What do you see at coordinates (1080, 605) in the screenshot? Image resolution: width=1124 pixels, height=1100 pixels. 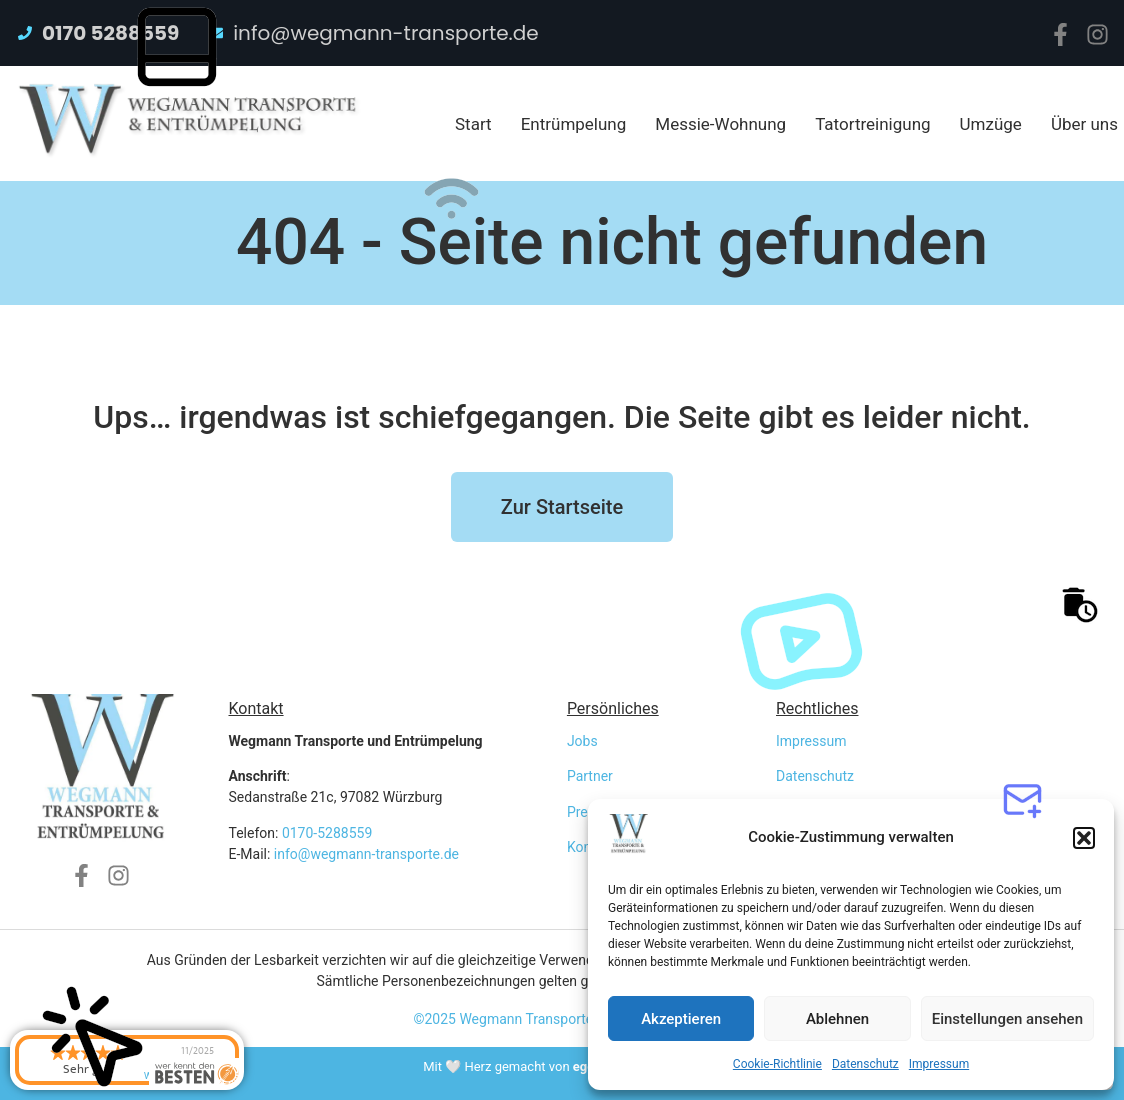 I see `enable auto-delete for messages or files` at bounding box center [1080, 605].